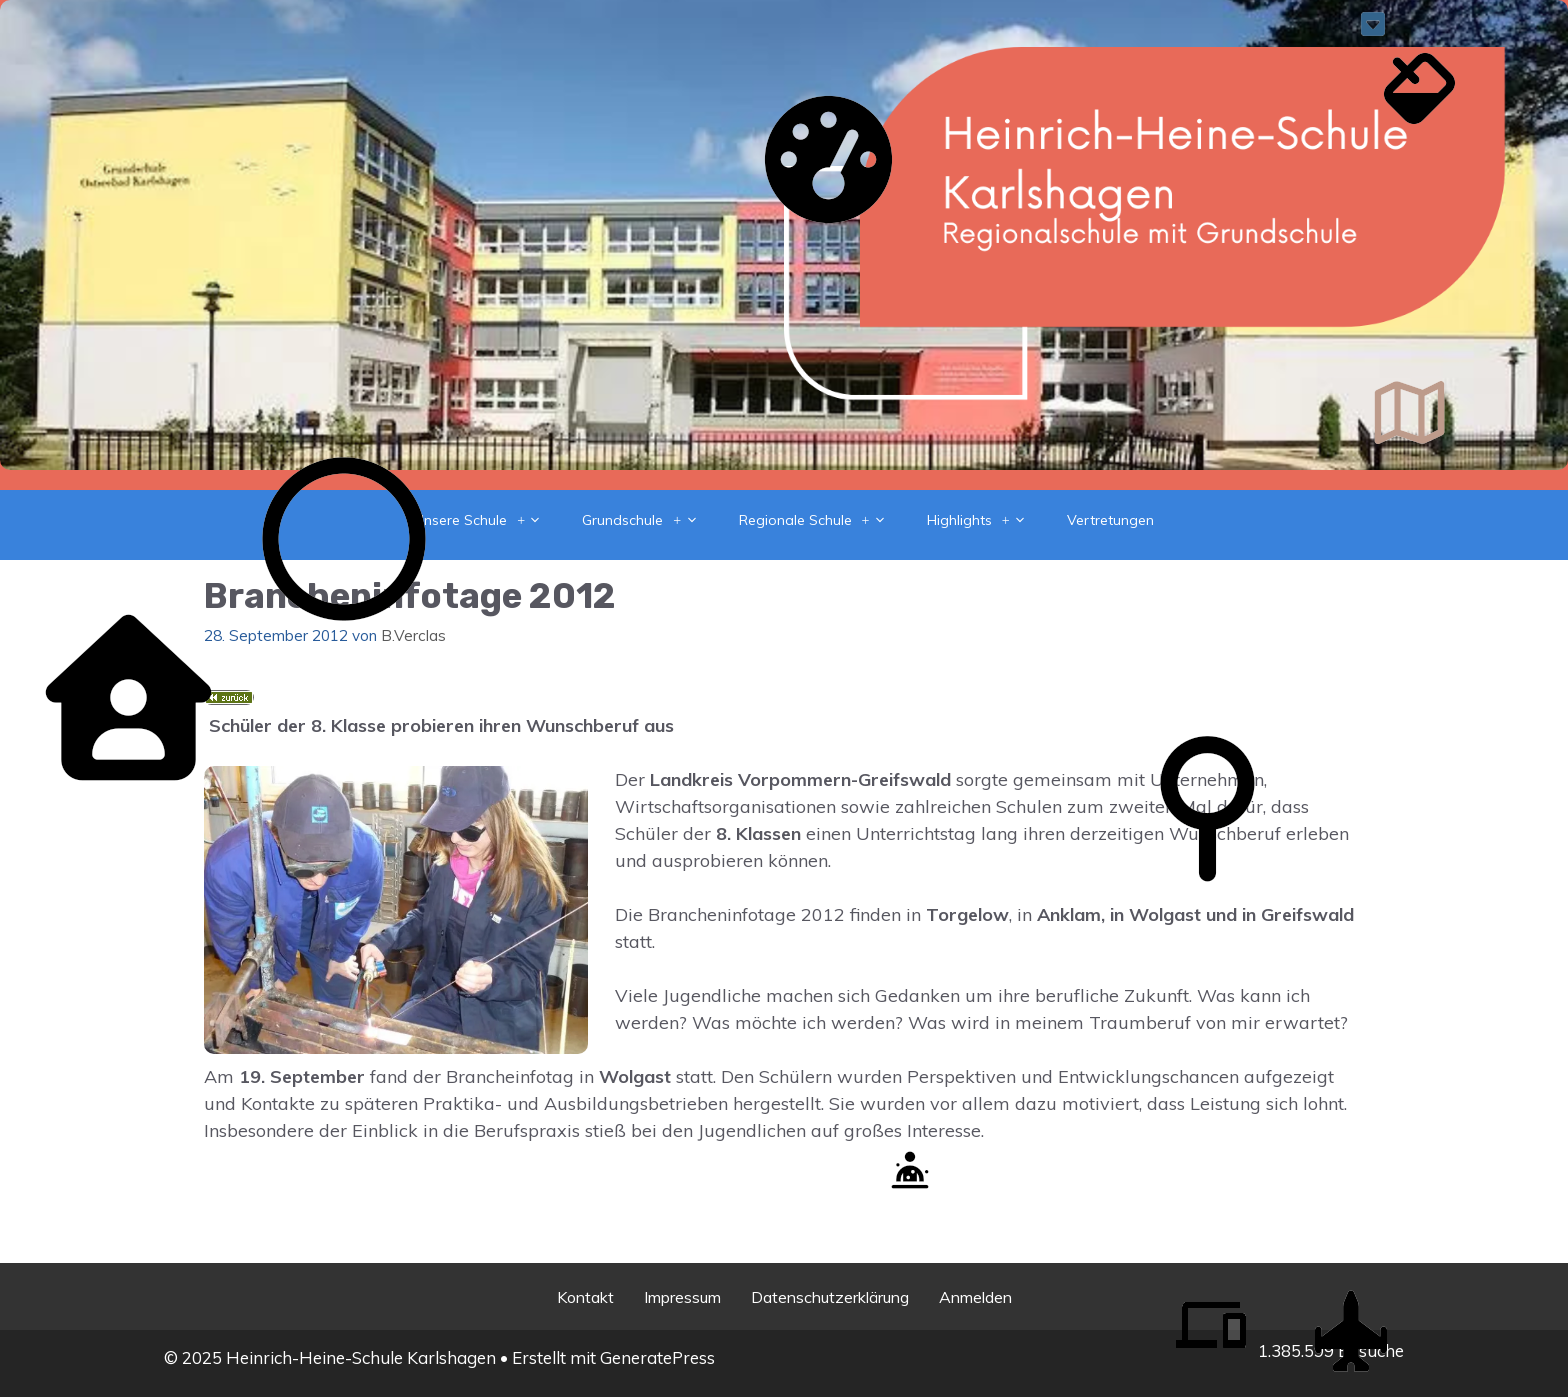  What do you see at coordinates (1373, 24) in the screenshot?
I see `expand dropdown menu` at bounding box center [1373, 24].